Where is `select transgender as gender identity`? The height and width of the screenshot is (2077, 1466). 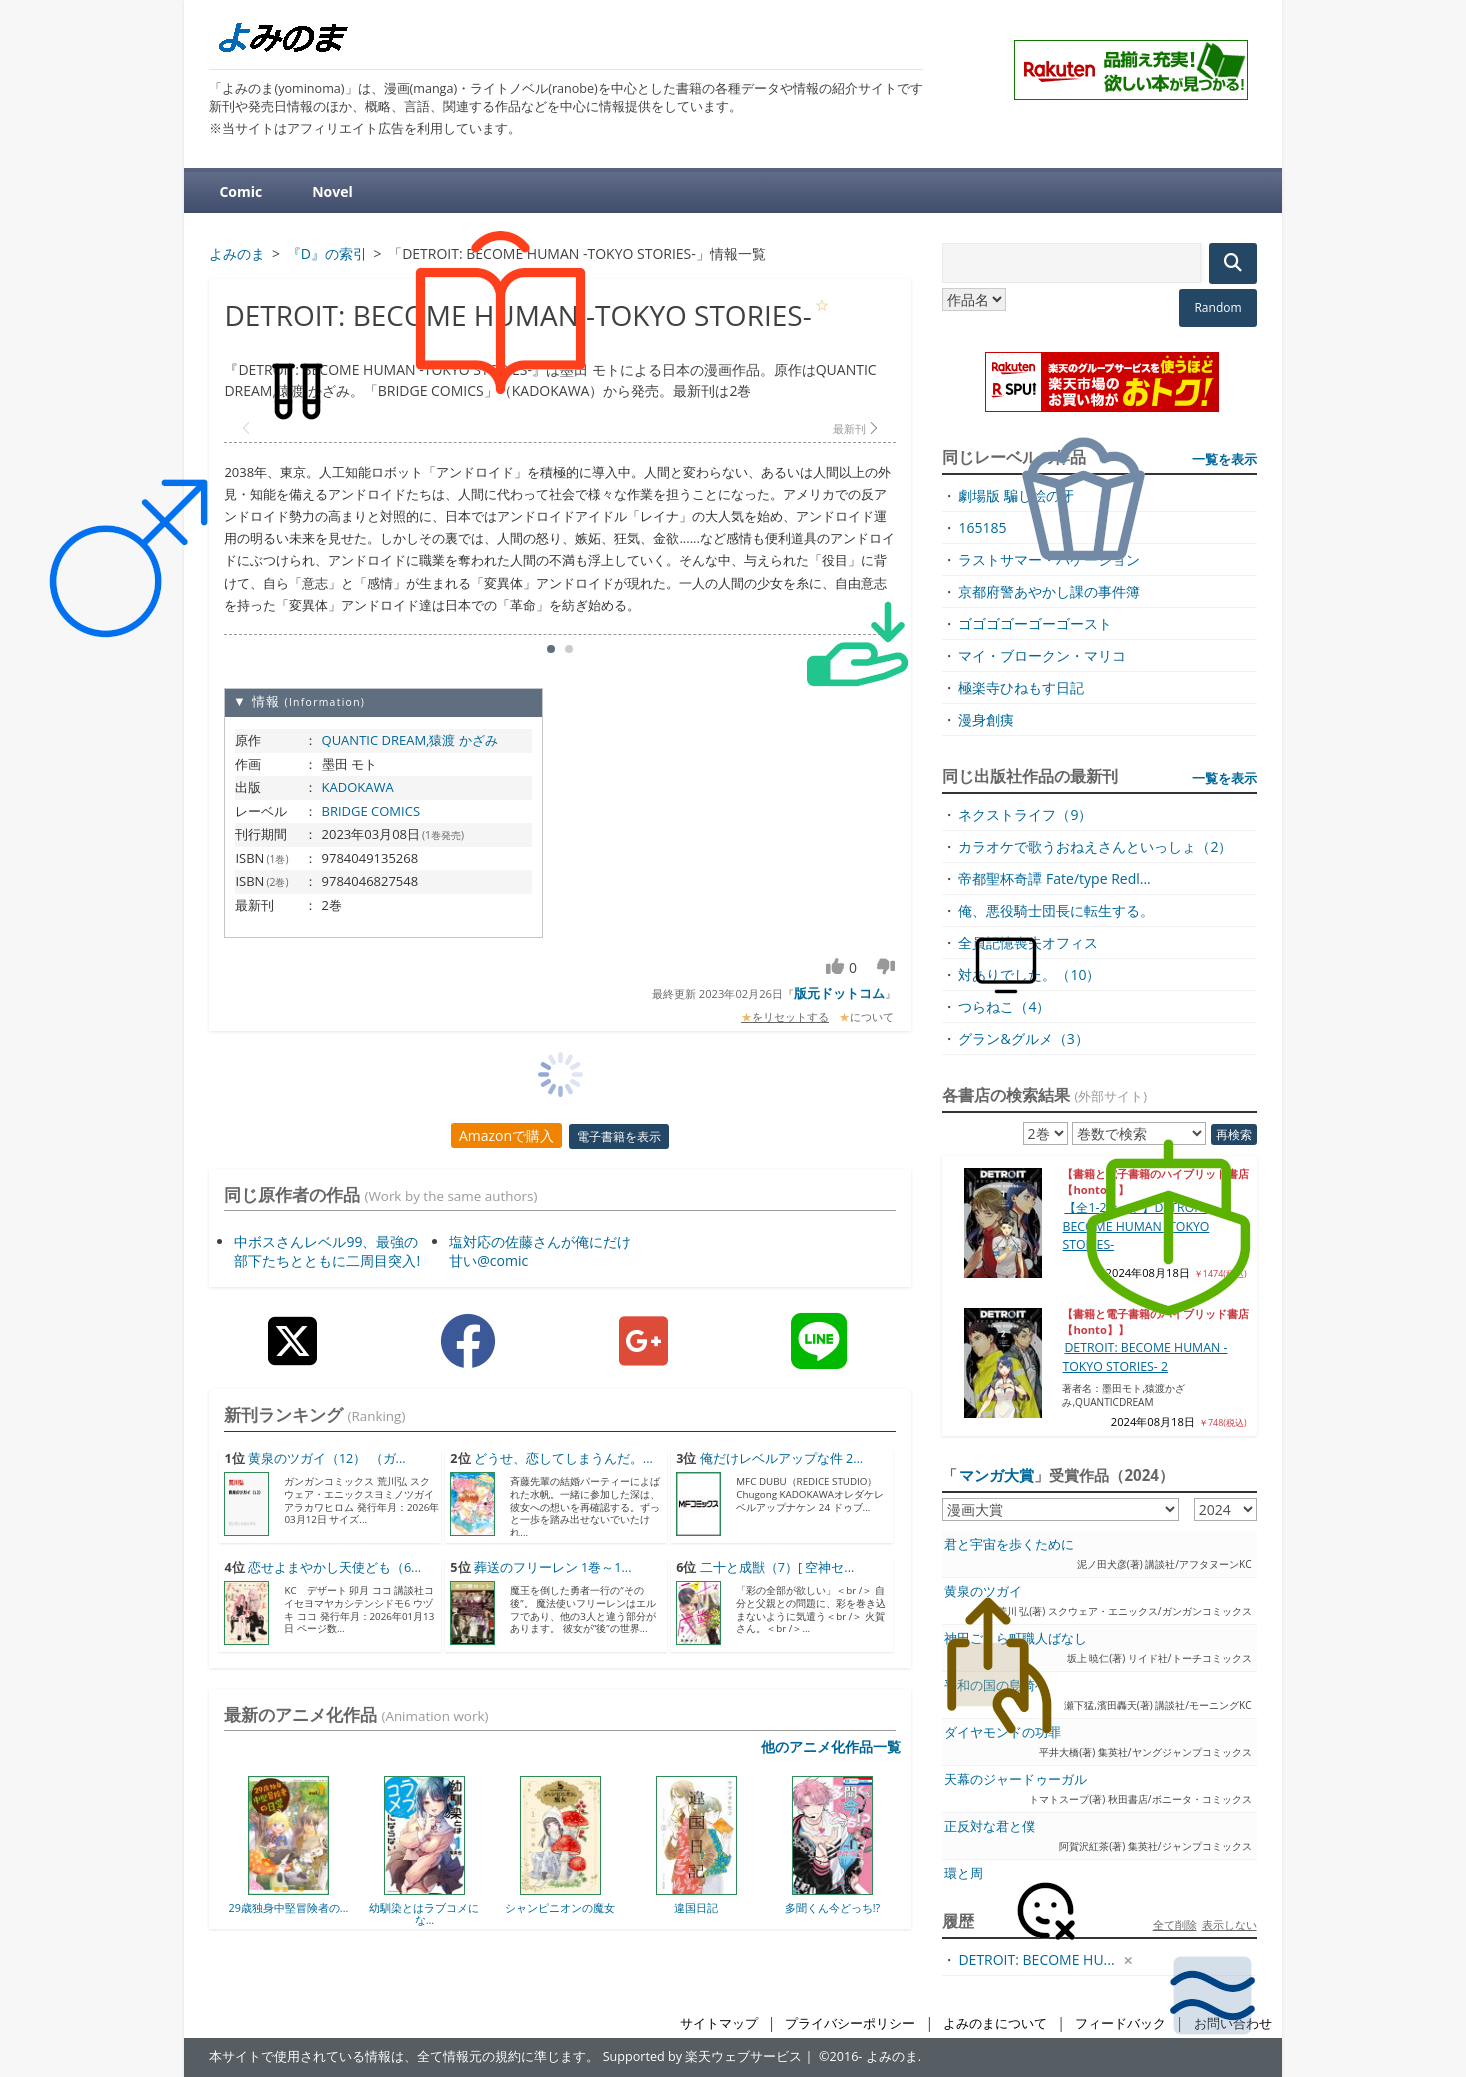 select transgender as gender identity is located at coordinates (132, 555).